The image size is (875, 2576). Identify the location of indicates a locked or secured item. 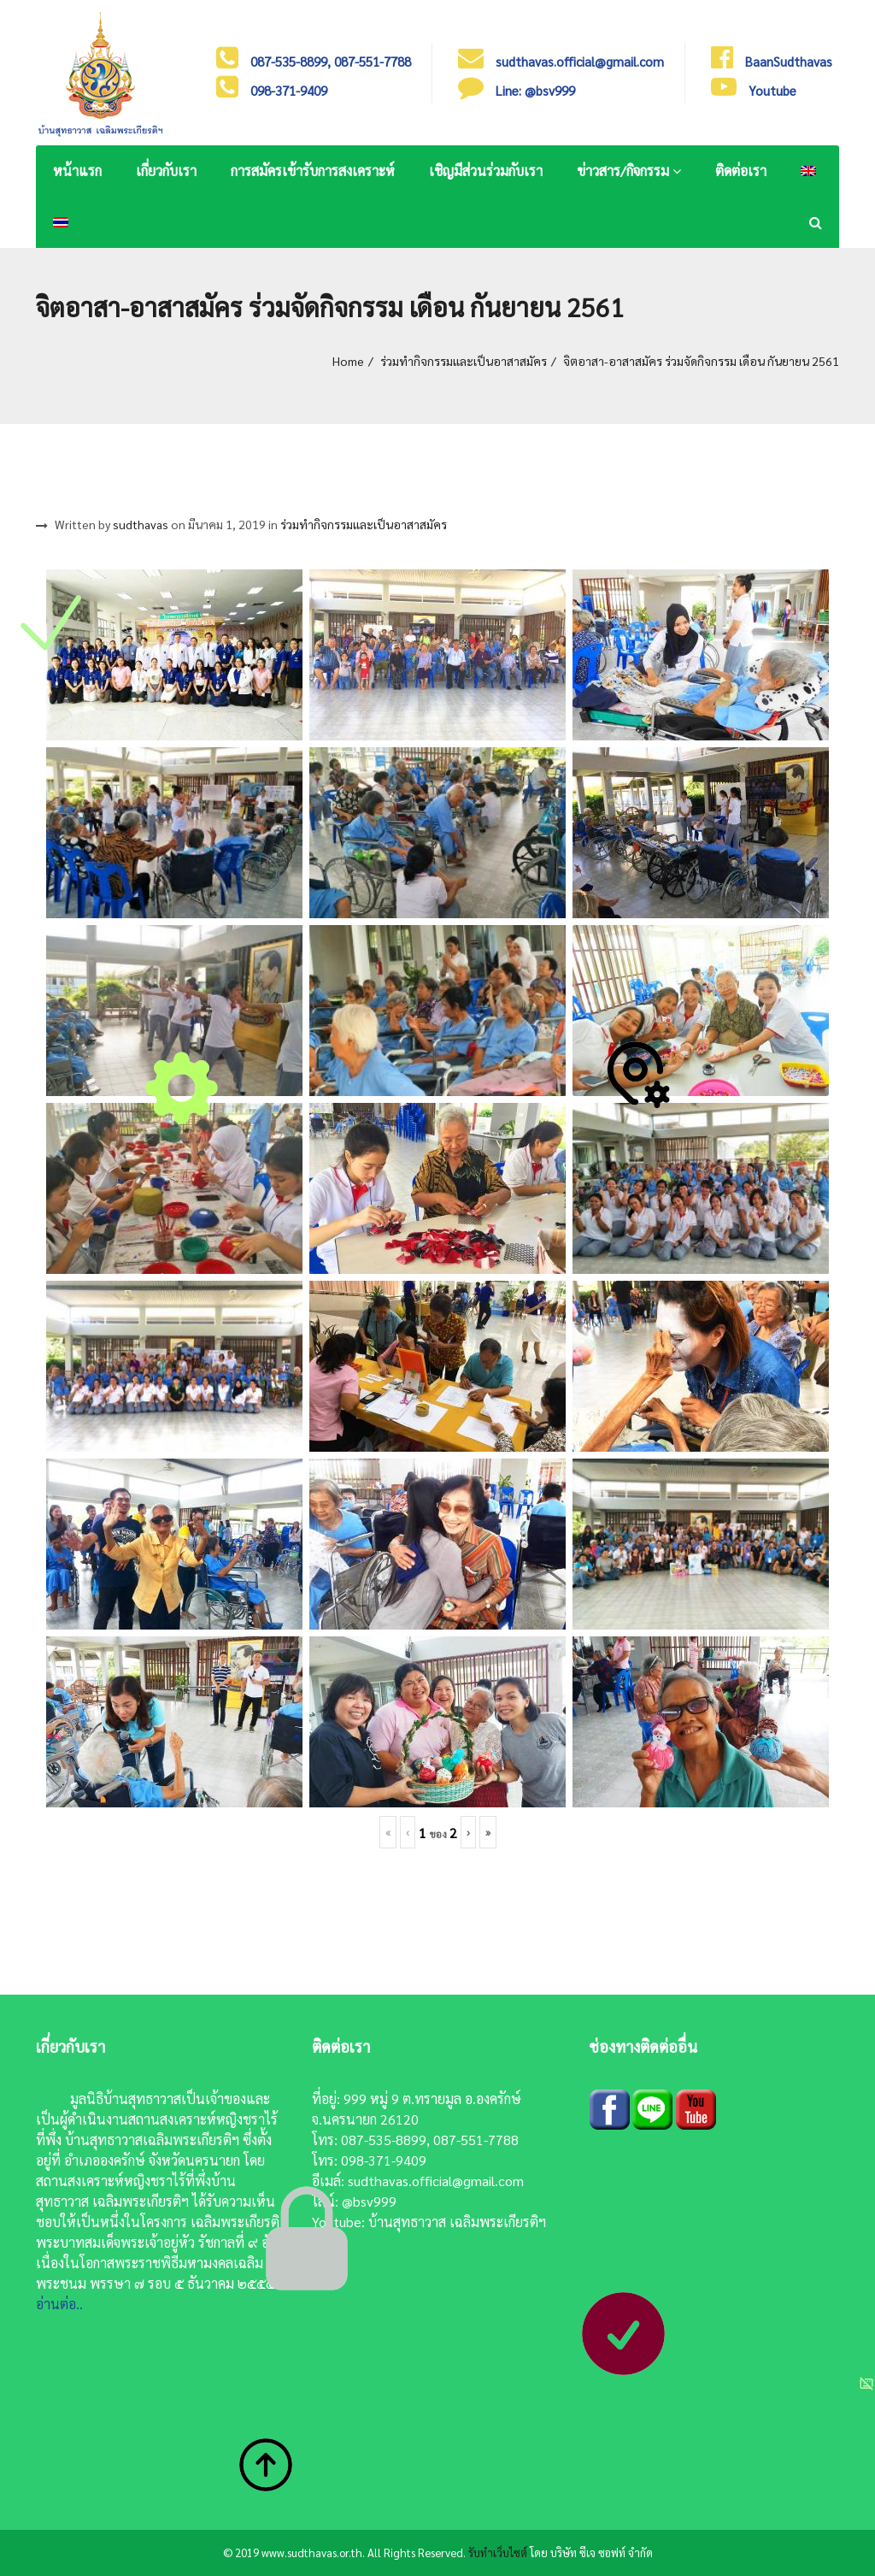
(307, 2238).